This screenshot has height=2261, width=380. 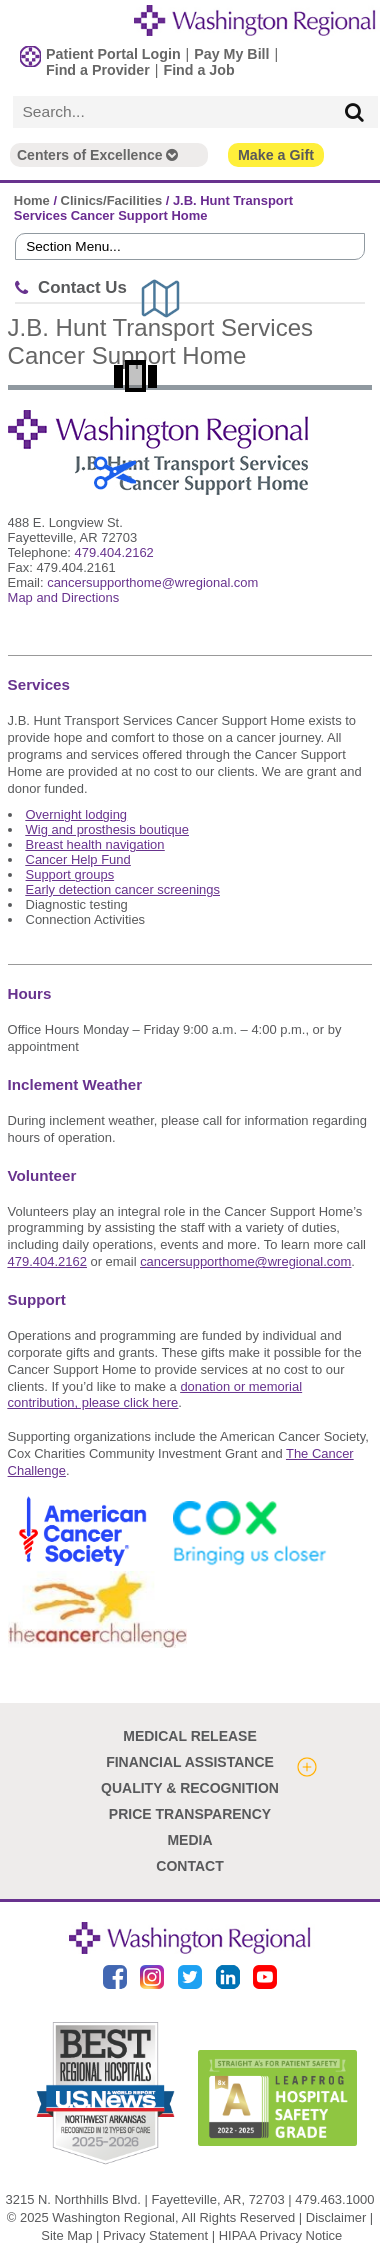 What do you see at coordinates (307, 1767) in the screenshot?
I see `add a new item` at bounding box center [307, 1767].